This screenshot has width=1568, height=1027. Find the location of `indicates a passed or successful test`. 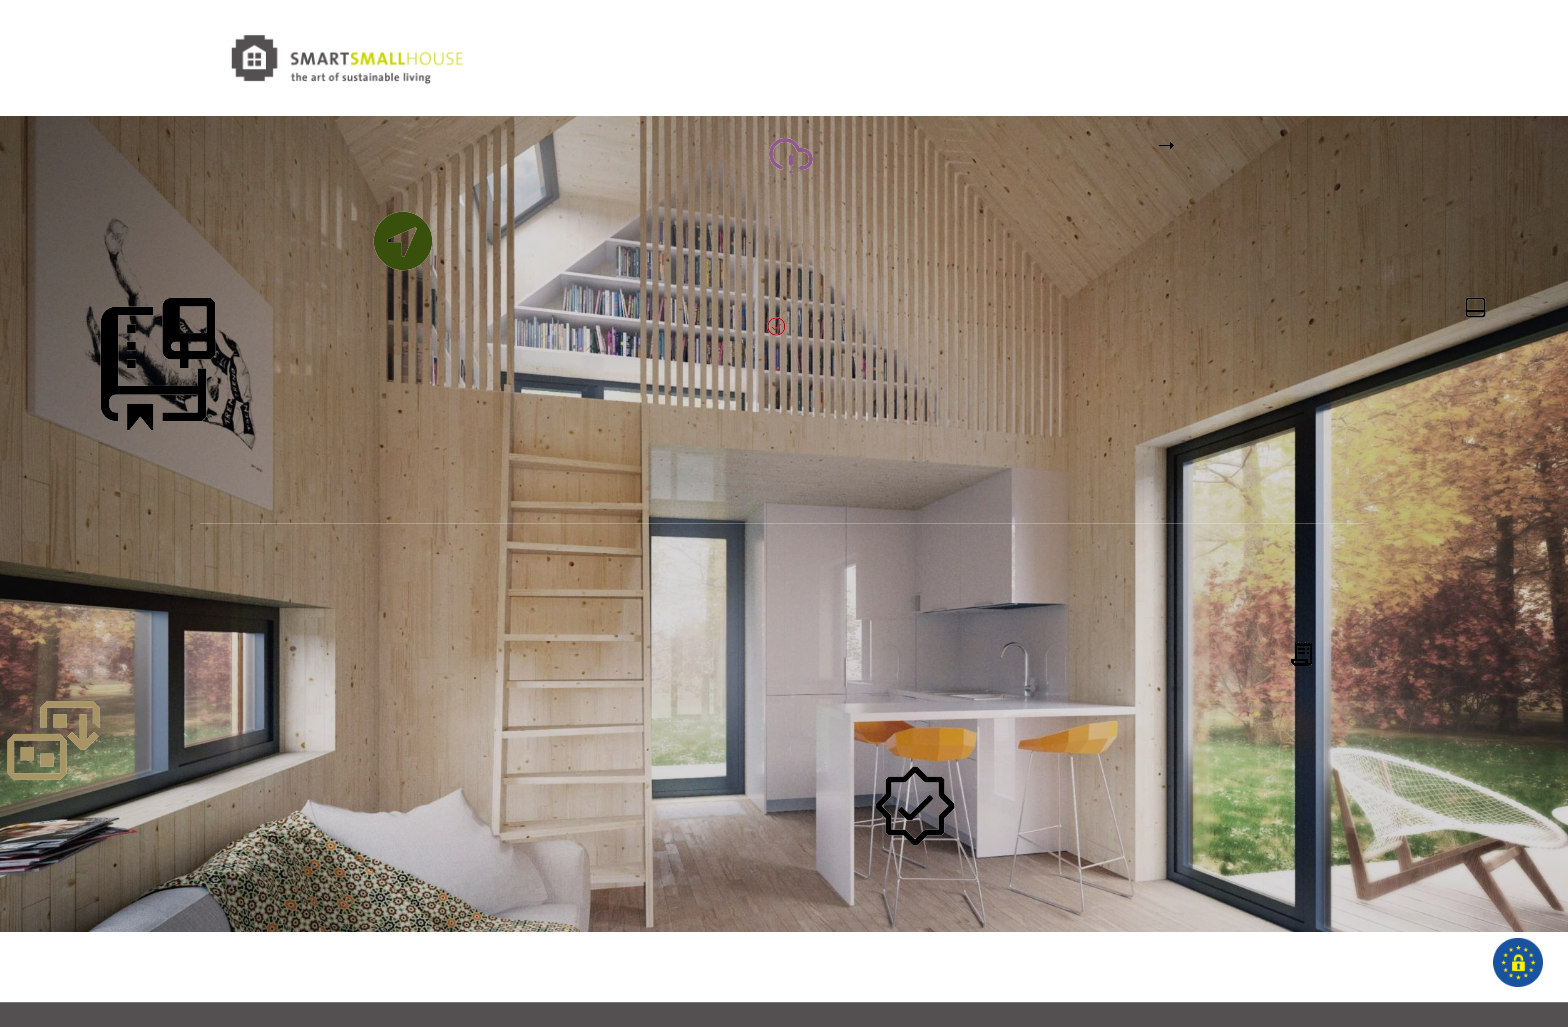

indicates a passed or successful test is located at coordinates (776, 326).